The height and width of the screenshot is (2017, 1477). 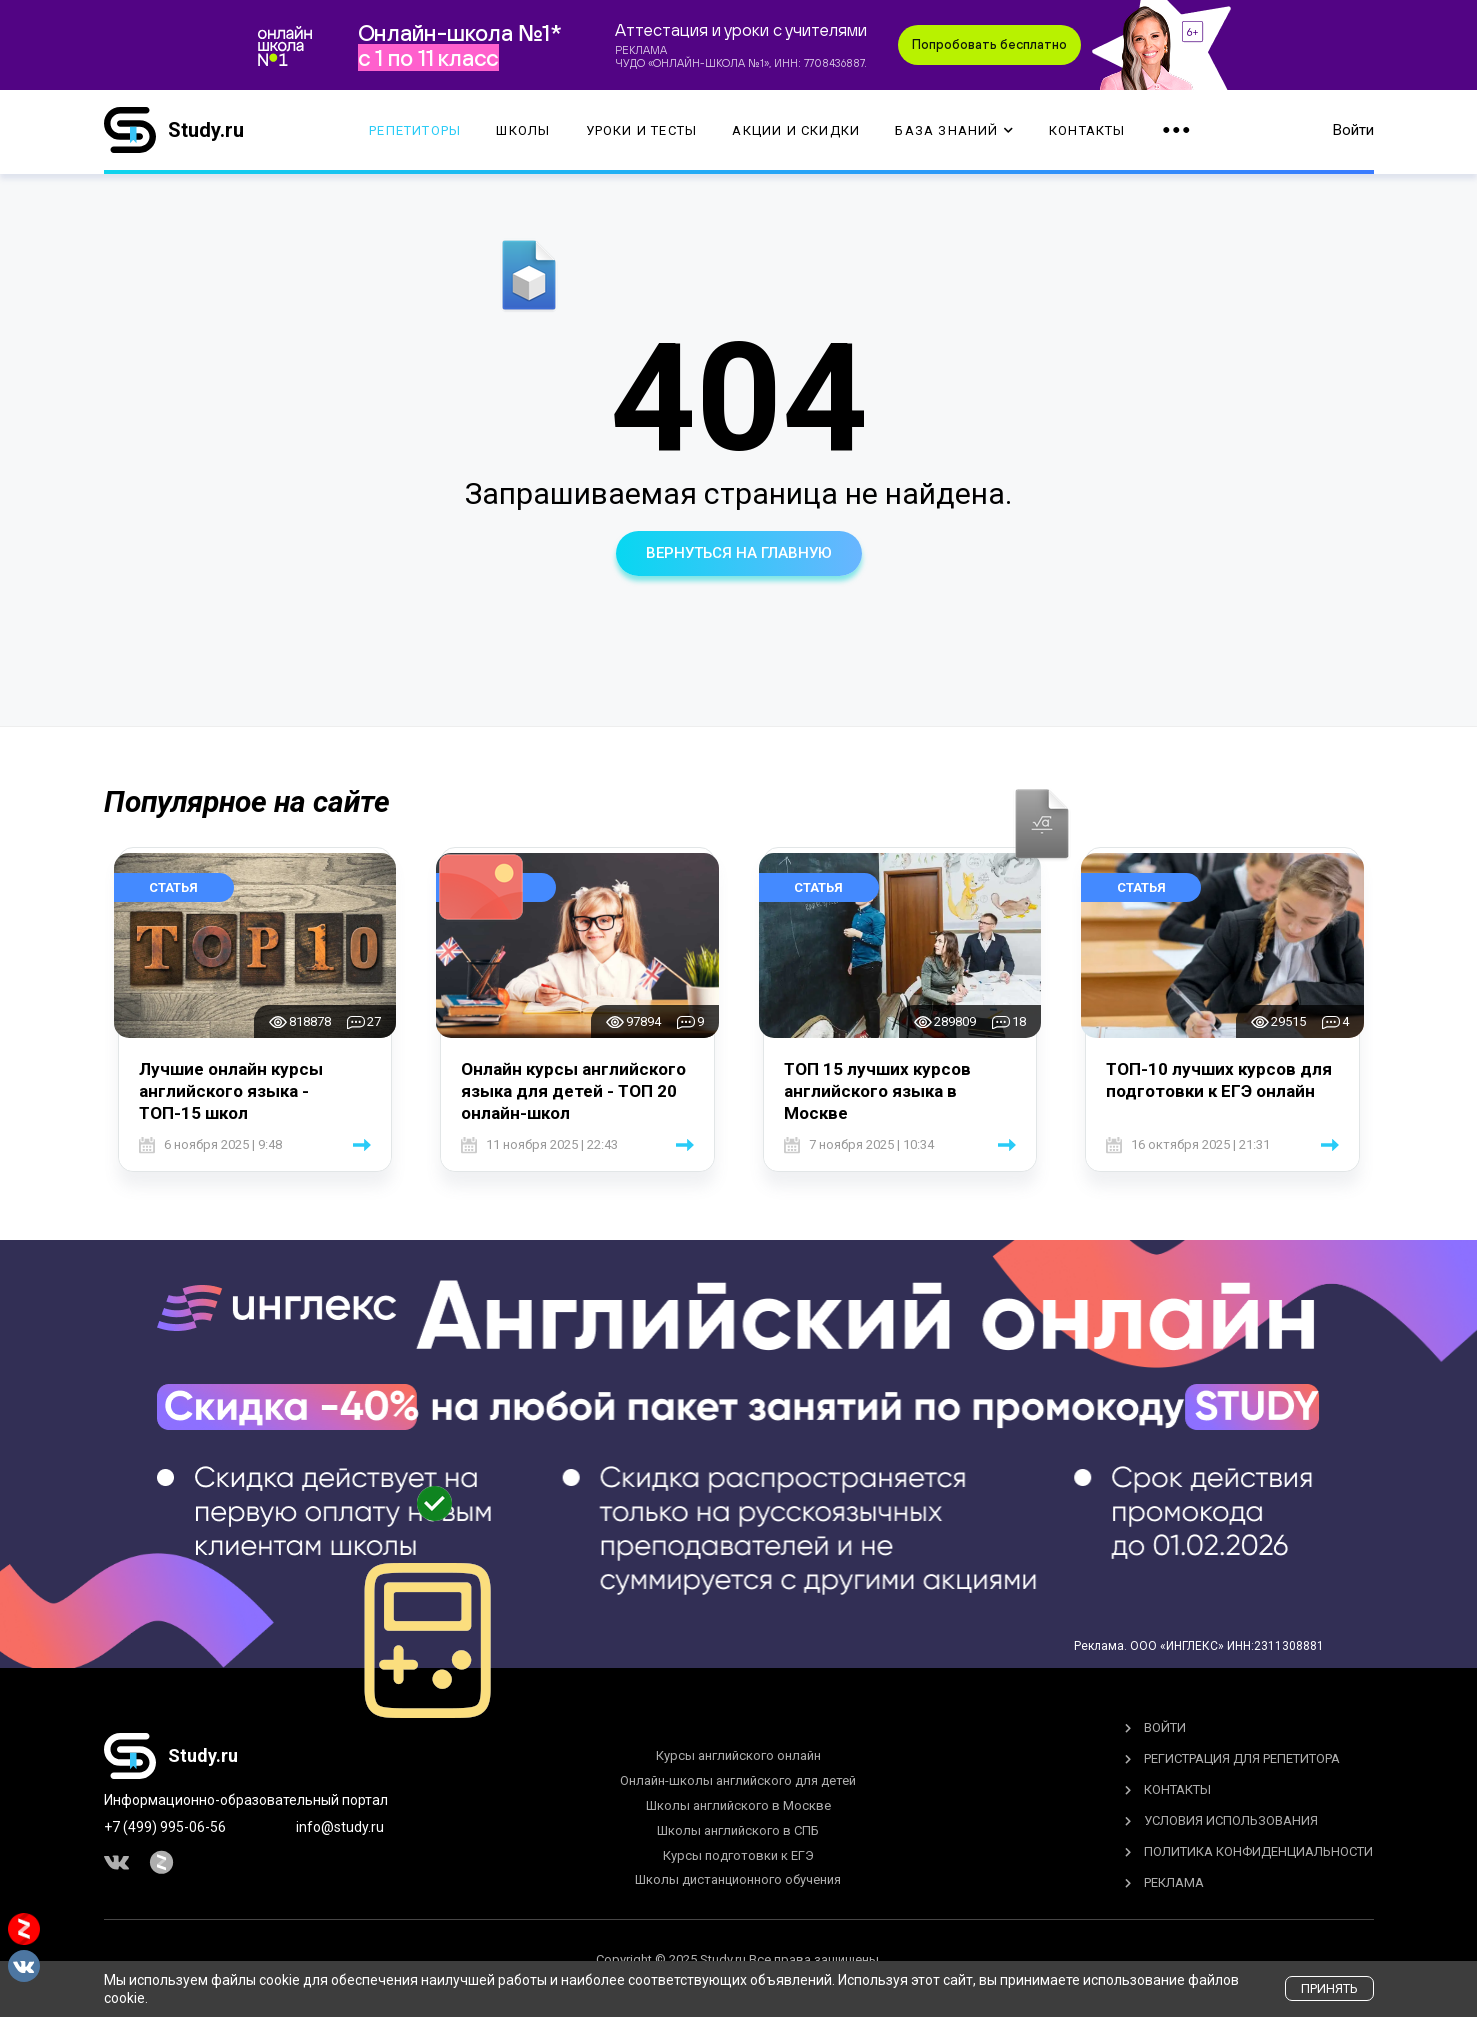 What do you see at coordinates (434, 1503) in the screenshot?
I see `confirm or approve an action` at bounding box center [434, 1503].